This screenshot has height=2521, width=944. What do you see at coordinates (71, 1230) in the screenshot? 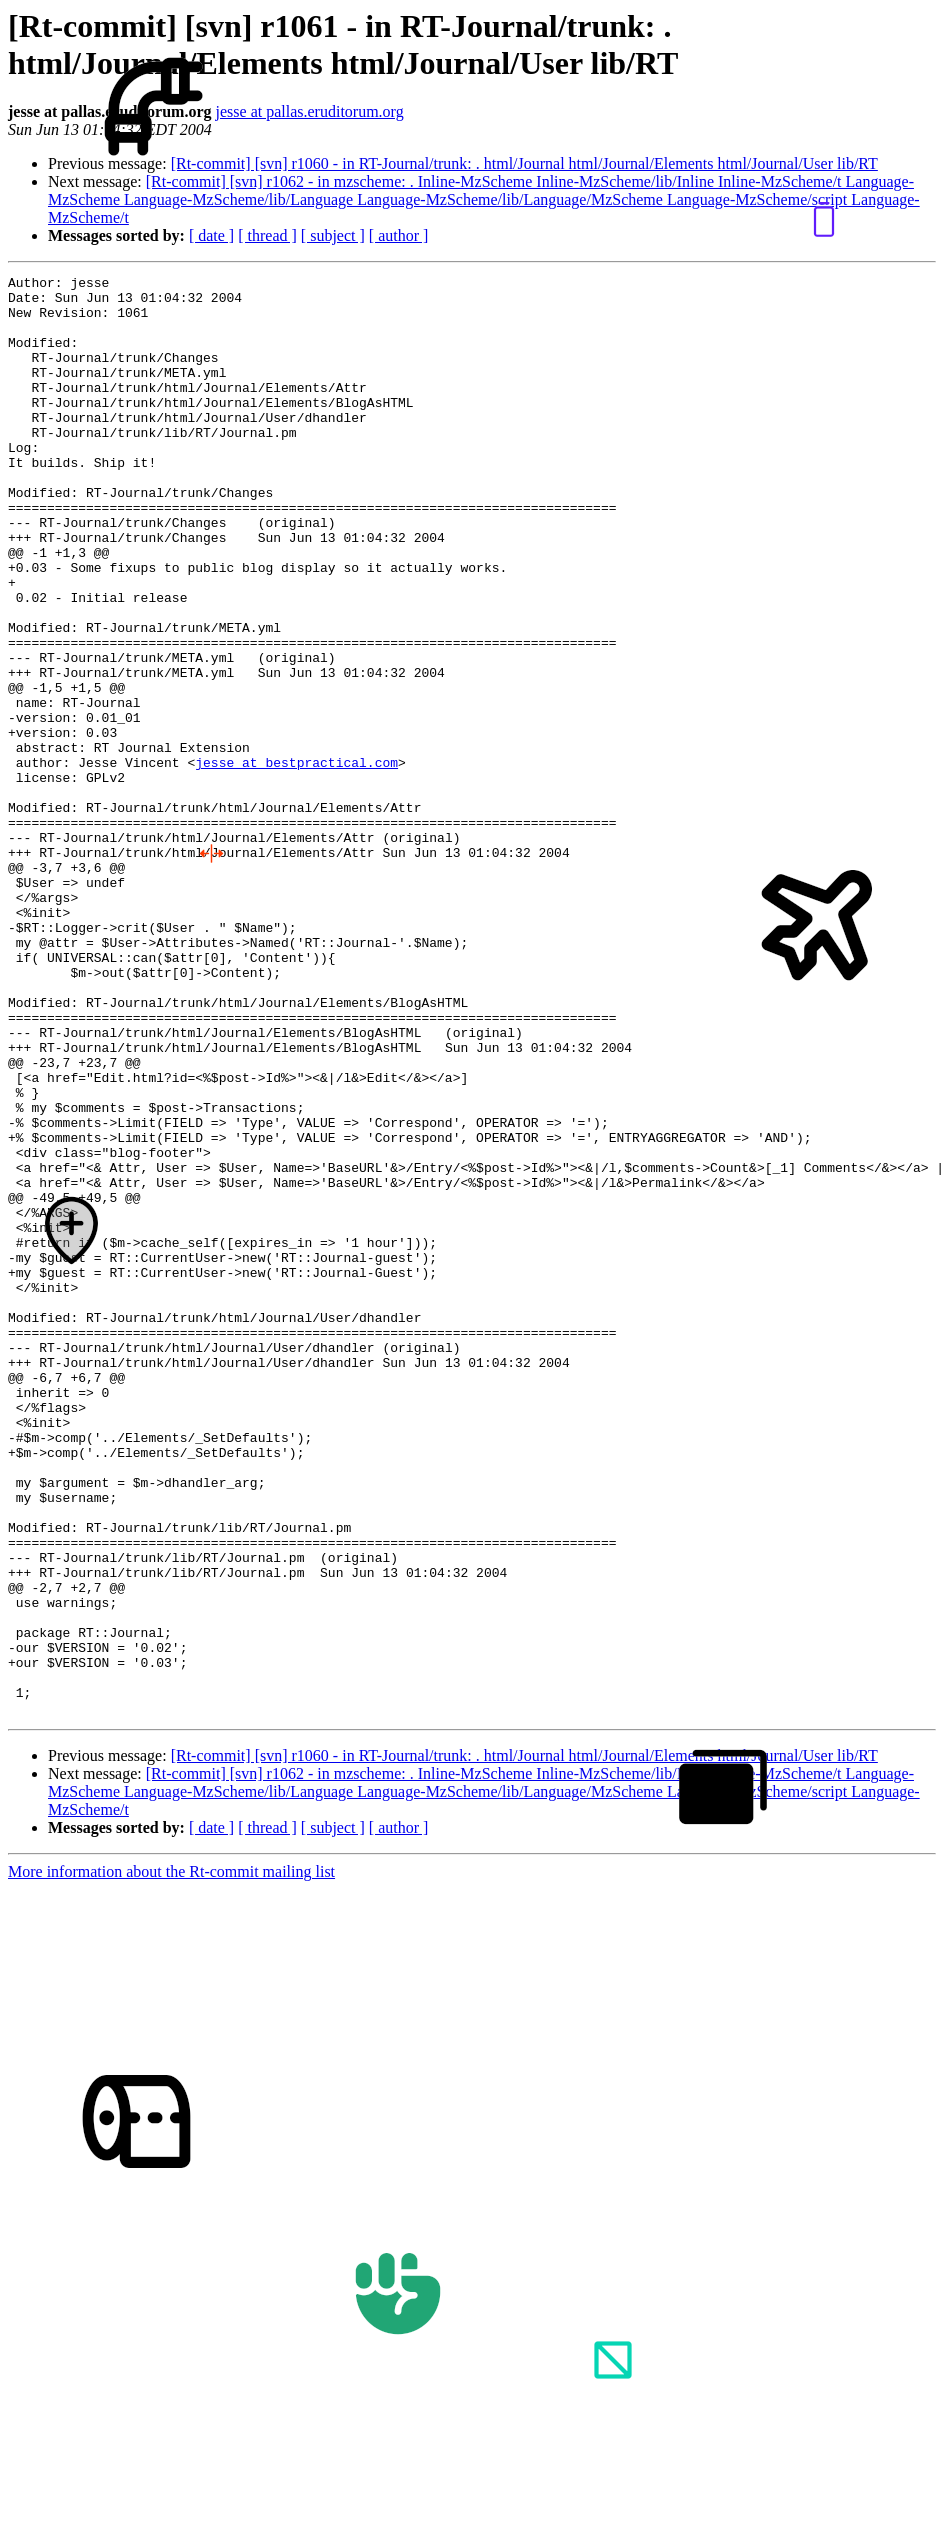
I see `add a new location pin` at bounding box center [71, 1230].